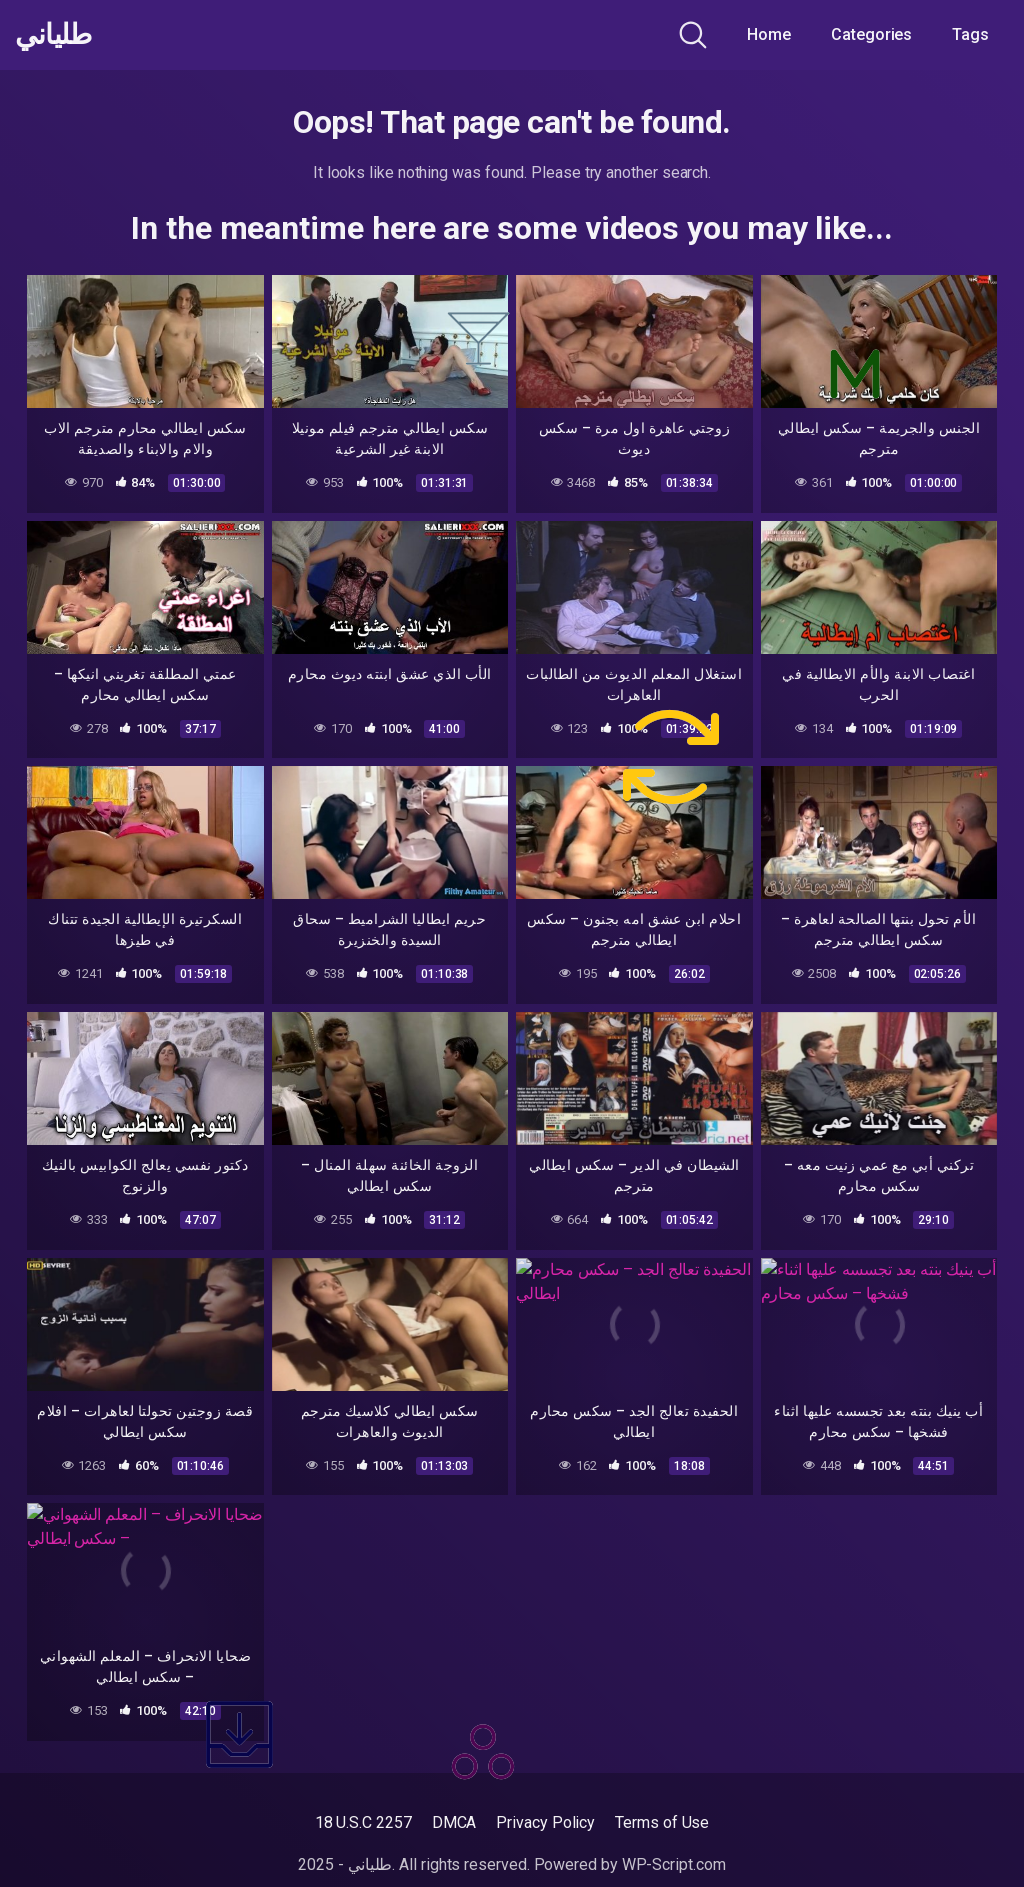 The image size is (1024, 1887). I want to click on refresh or reload content, so click(671, 757).